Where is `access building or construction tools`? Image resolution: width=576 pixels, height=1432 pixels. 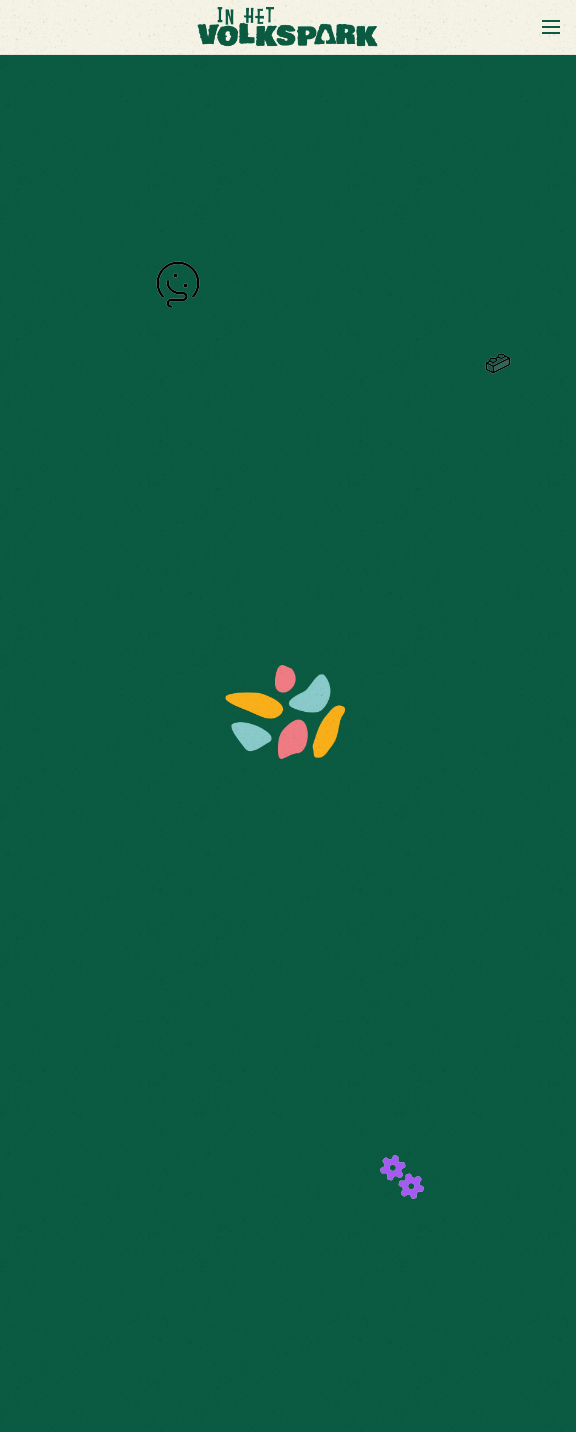
access building or construction tools is located at coordinates (498, 363).